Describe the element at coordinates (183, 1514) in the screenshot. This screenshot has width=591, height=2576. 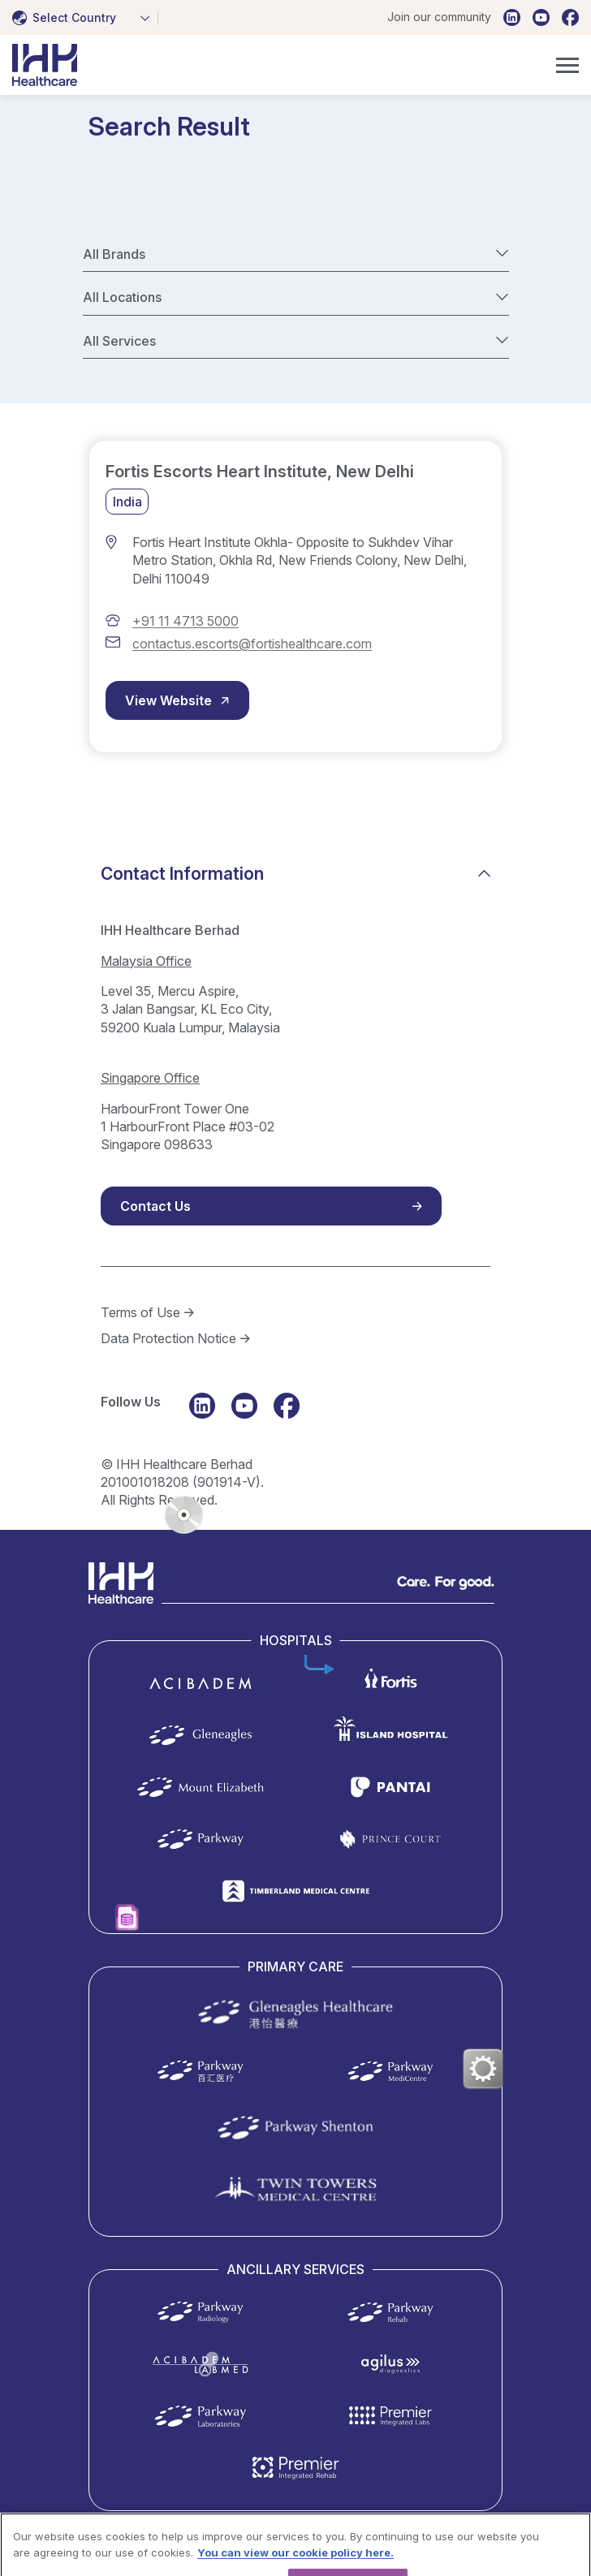
I see `indicates a blank CD-R disc ready for burning` at that location.